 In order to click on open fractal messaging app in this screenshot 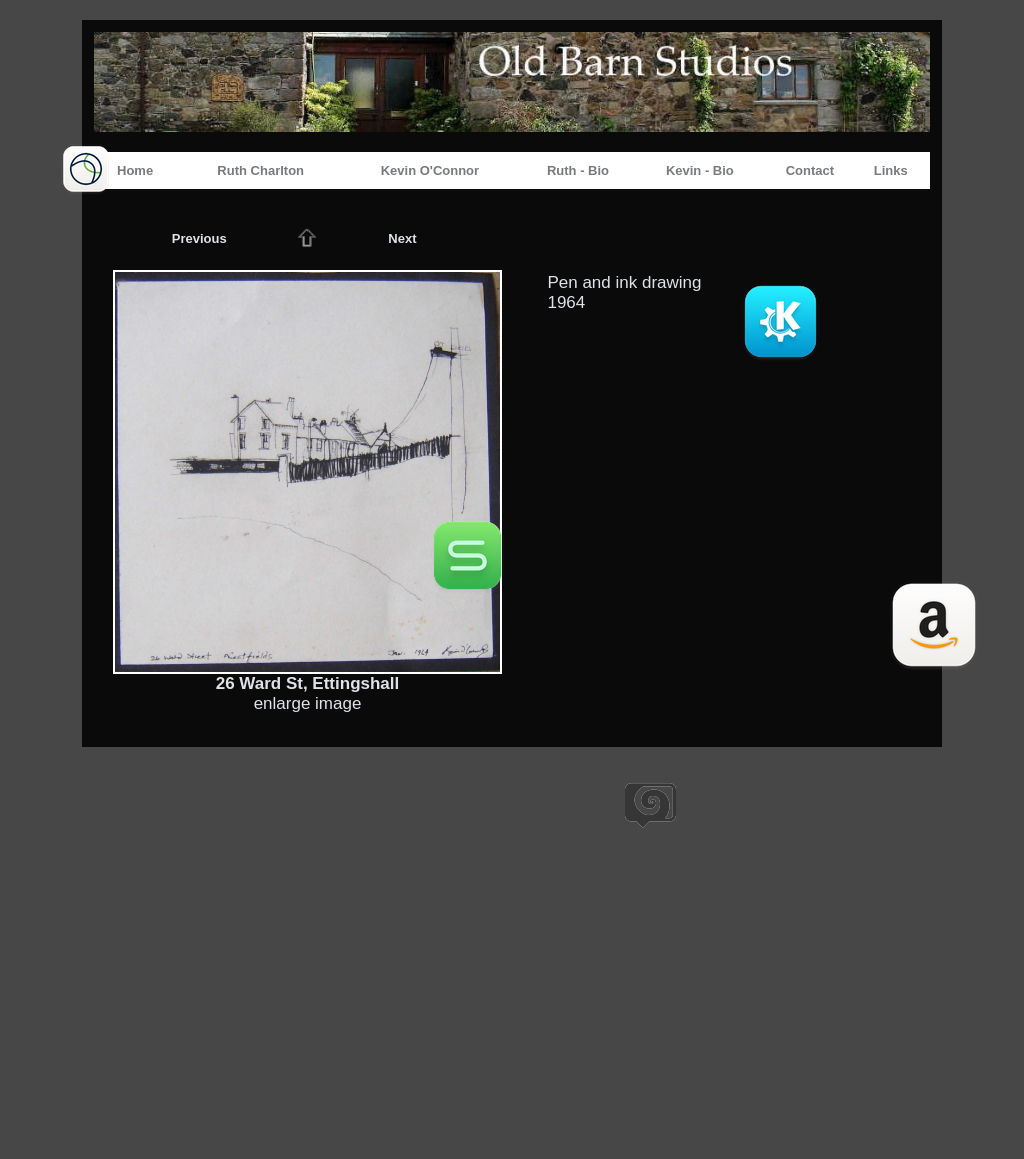, I will do `click(650, 805)`.